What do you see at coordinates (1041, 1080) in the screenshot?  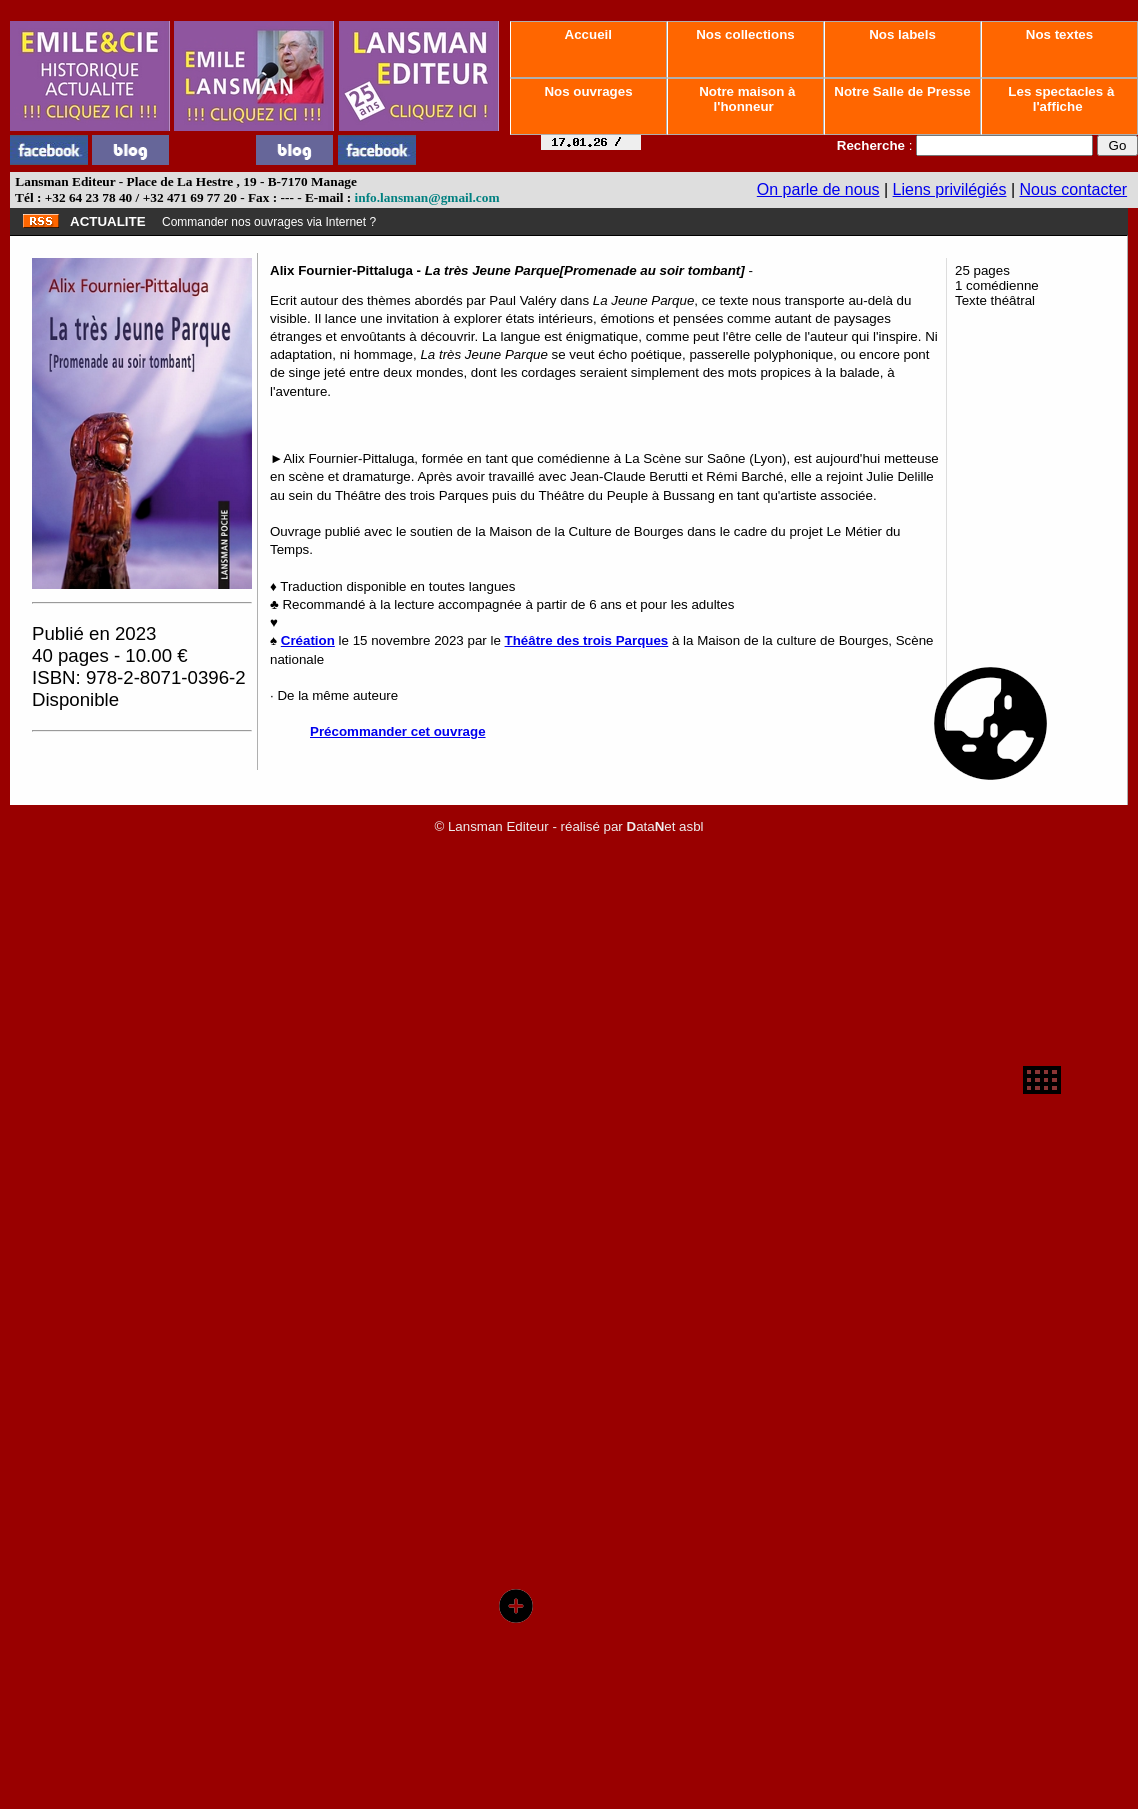 I see `switch to comfortable grid view` at bounding box center [1041, 1080].